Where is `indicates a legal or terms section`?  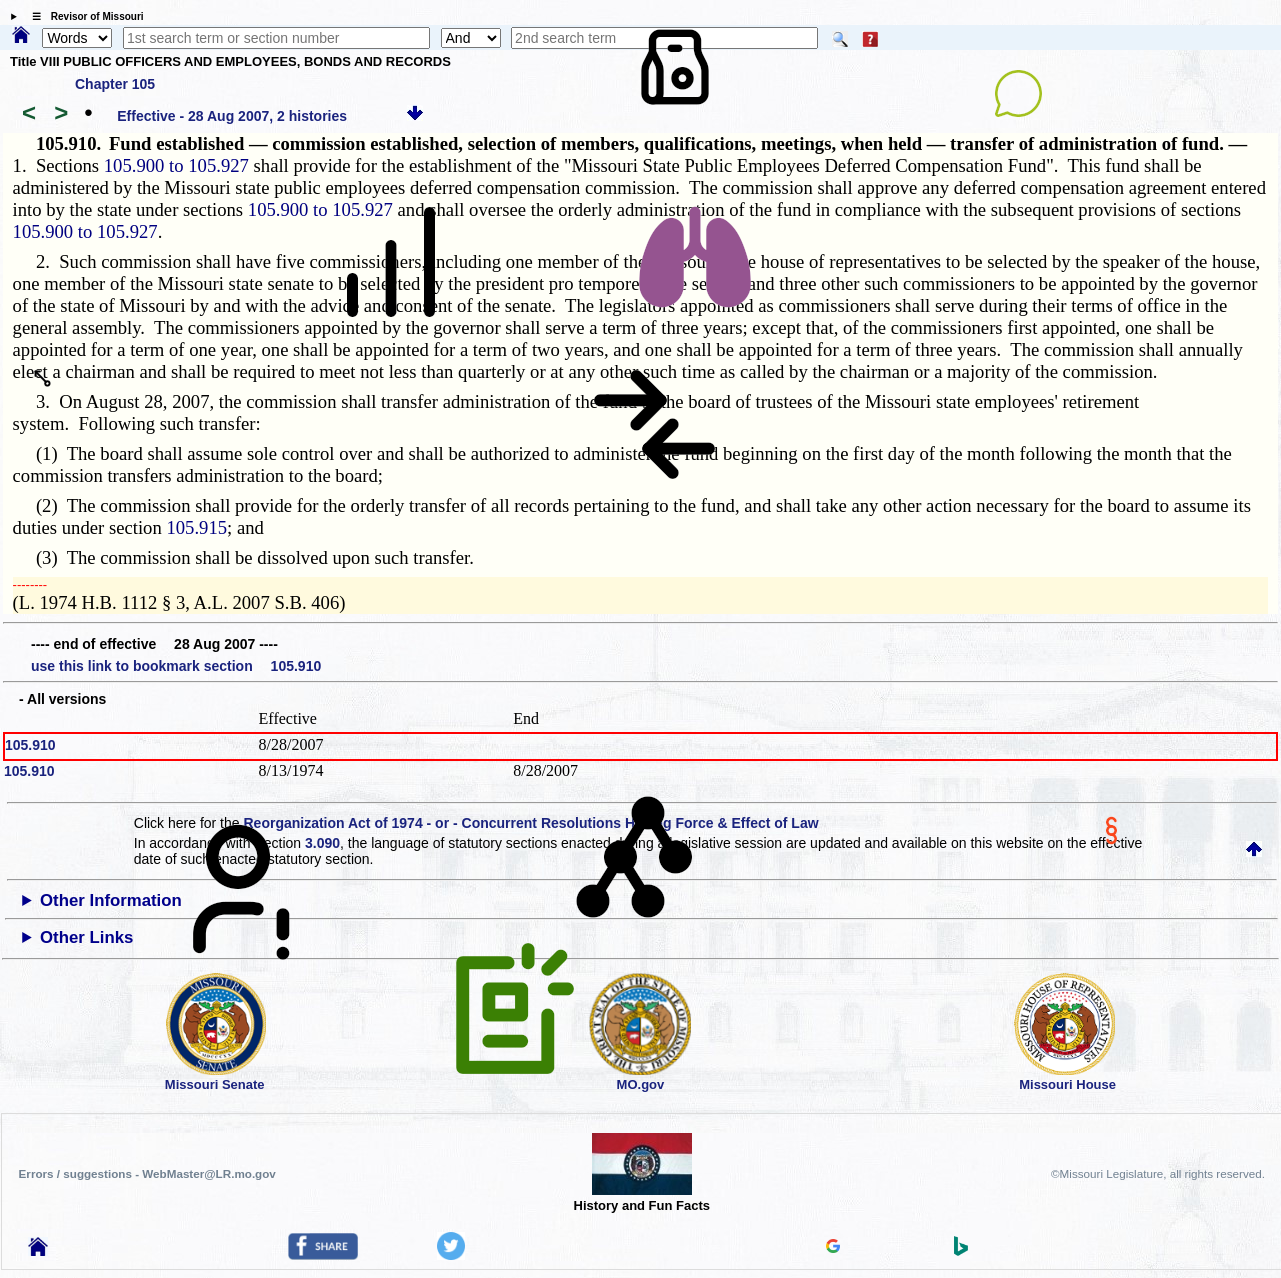
indicates a legal or terms section is located at coordinates (1111, 830).